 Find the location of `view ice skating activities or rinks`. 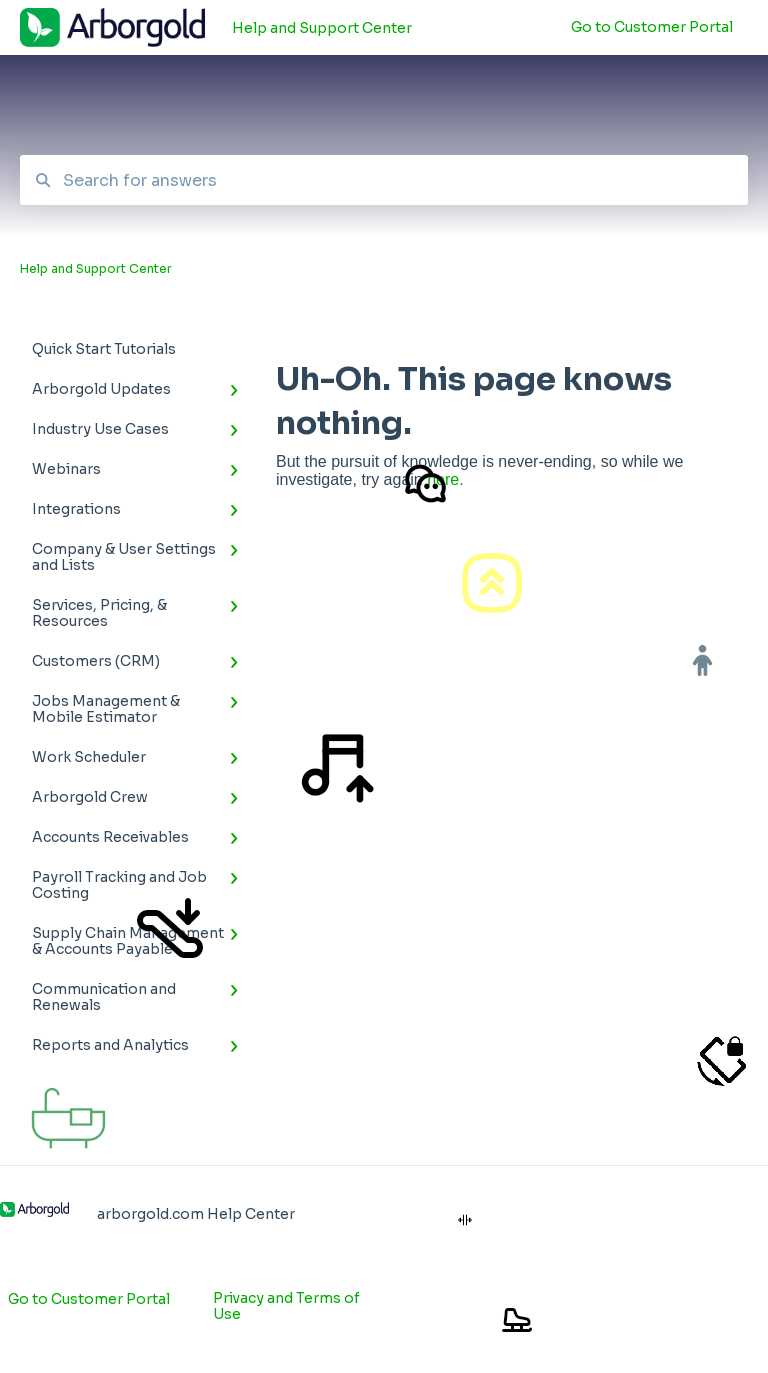

view ice skating activities or rinks is located at coordinates (517, 1320).